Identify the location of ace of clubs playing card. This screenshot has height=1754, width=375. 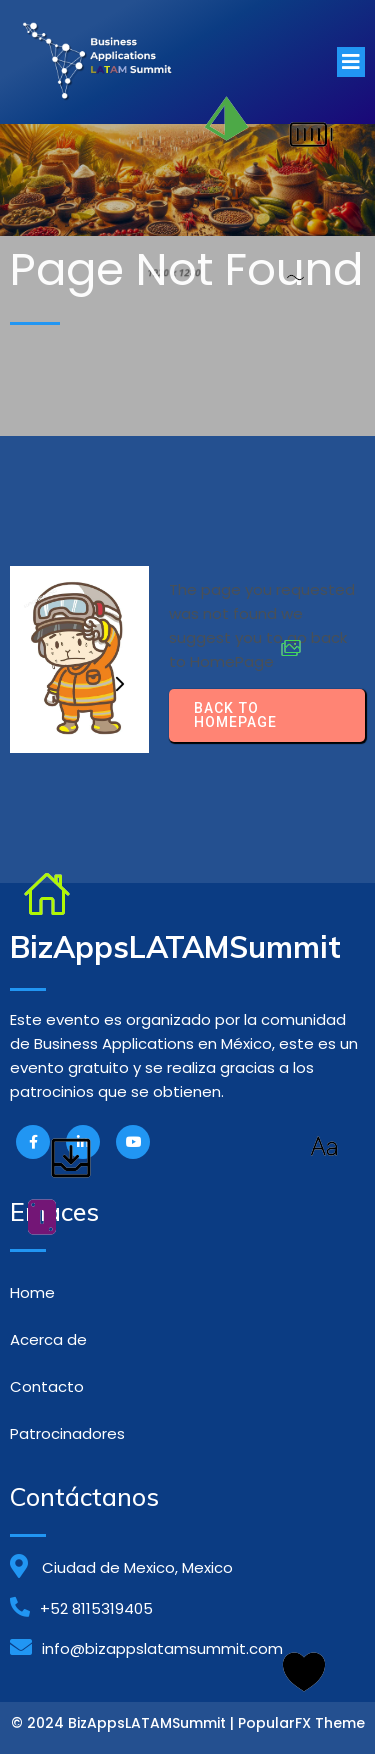
(42, 1217).